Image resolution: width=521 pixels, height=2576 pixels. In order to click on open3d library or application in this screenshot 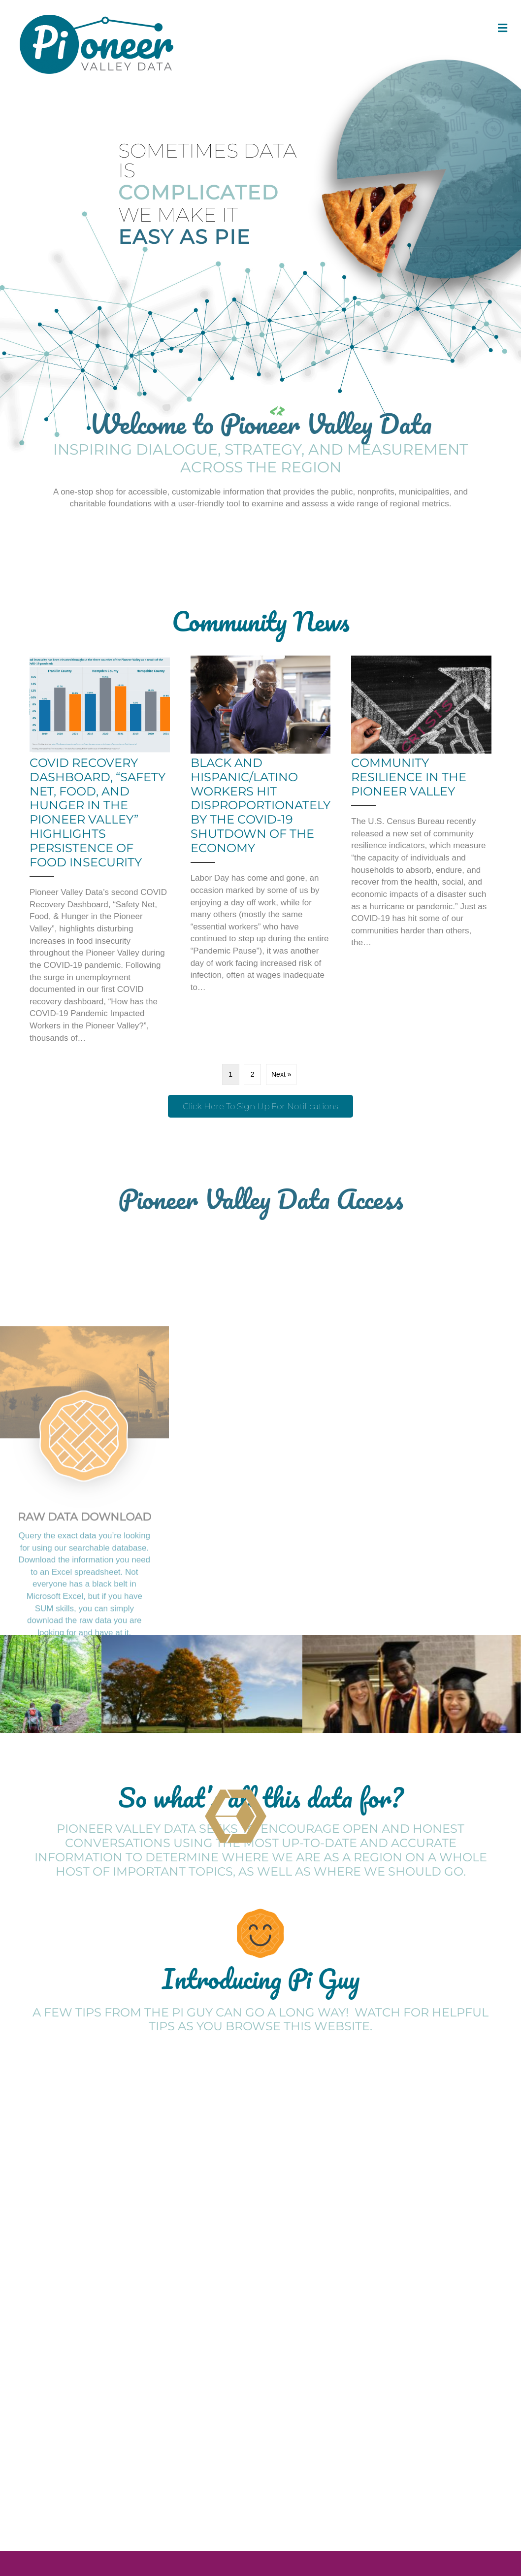, I will do `click(235, 1816)`.